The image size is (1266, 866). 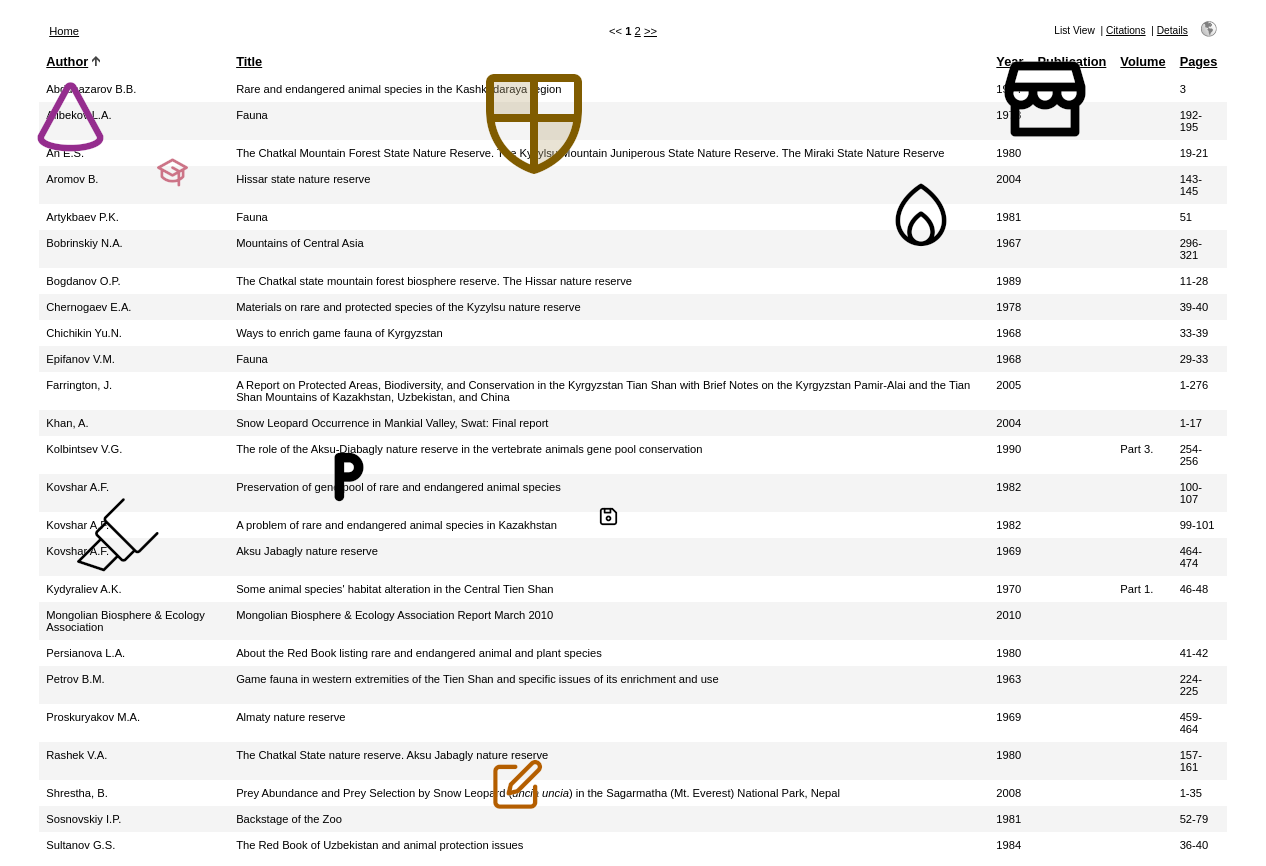 I want to click on security or protection status indicator, so click(x=534, y=118).